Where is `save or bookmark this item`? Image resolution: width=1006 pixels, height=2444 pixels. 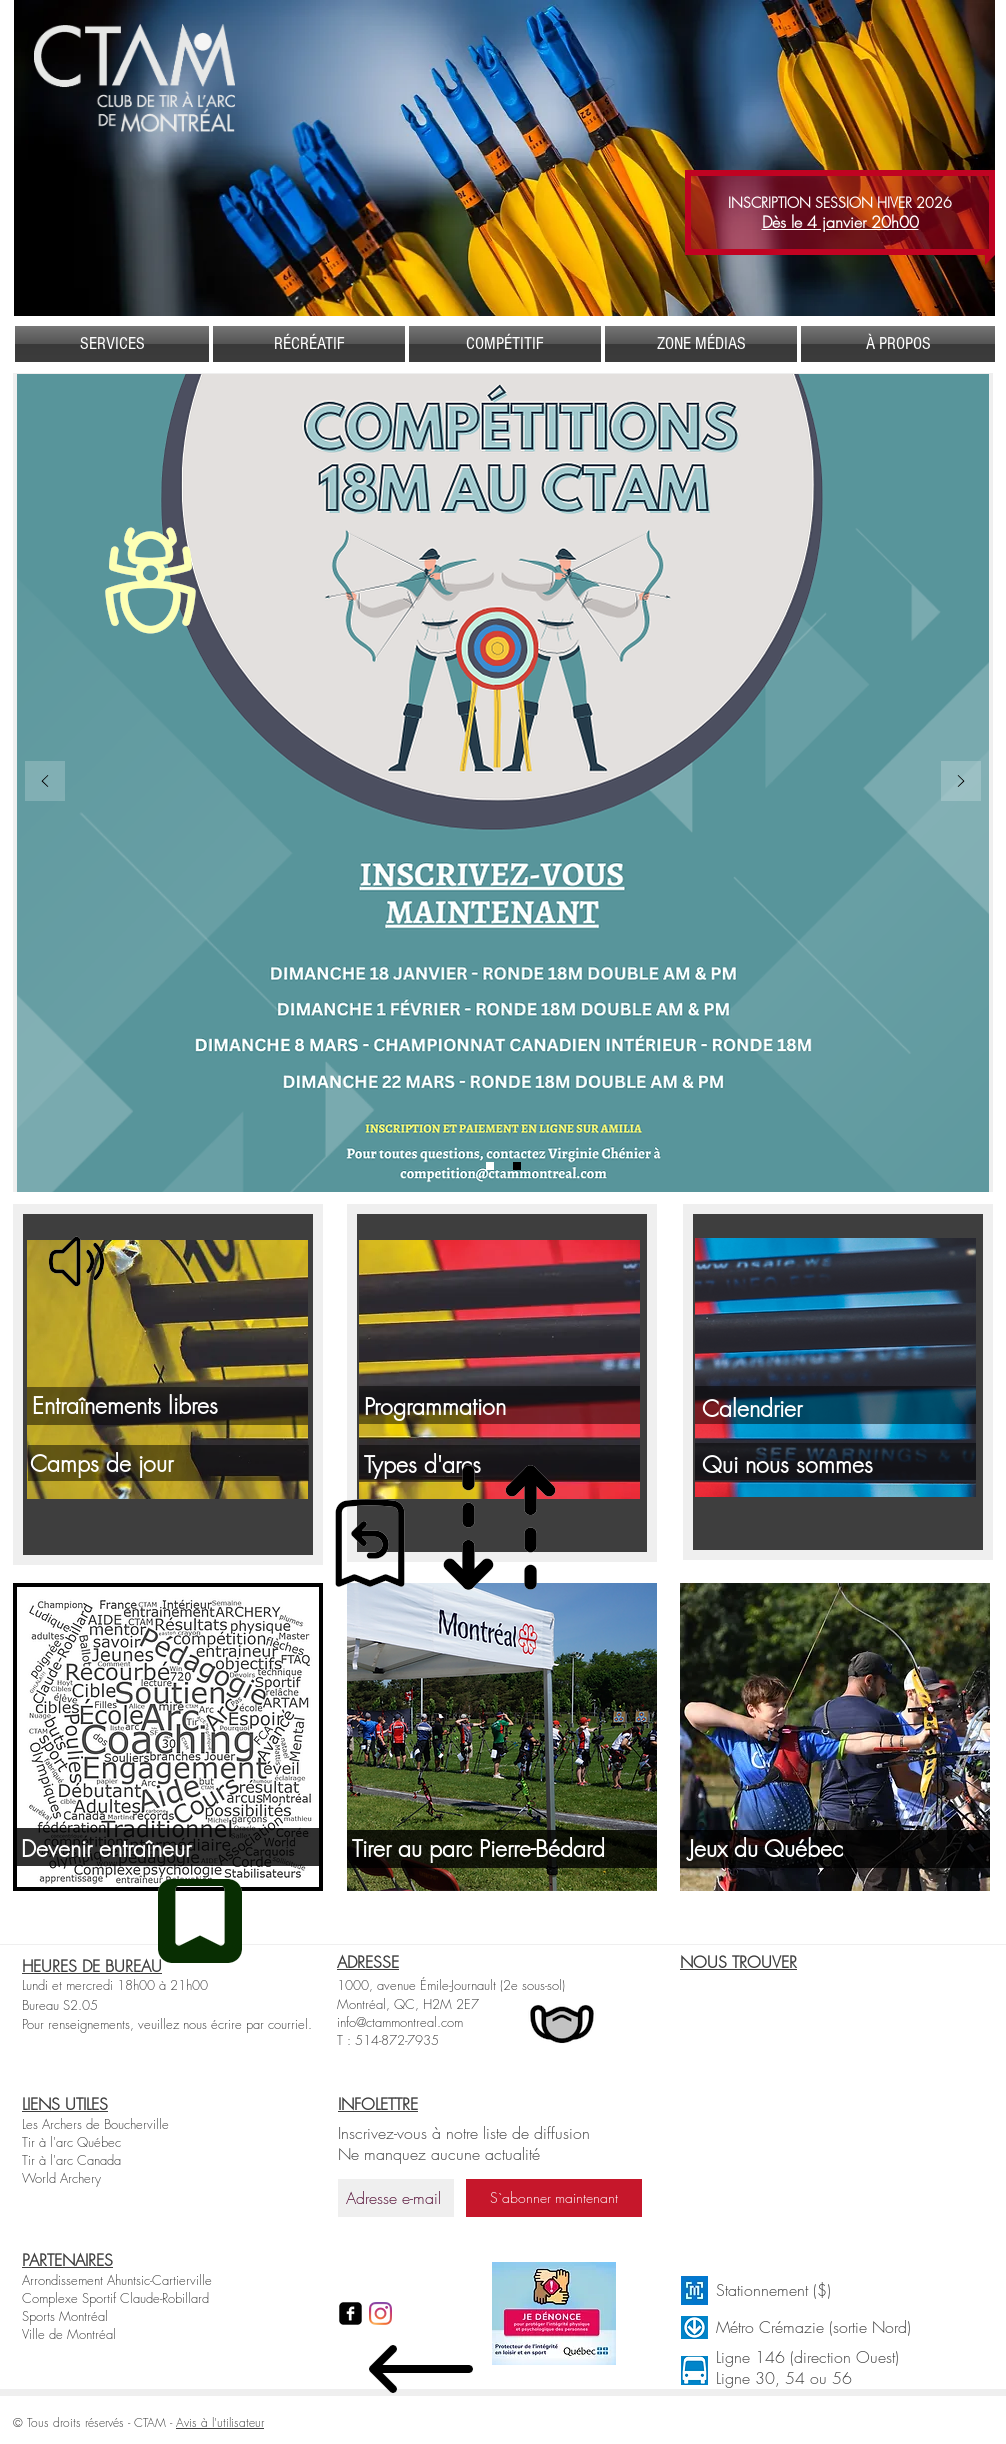 save or bookmark this item is located at coordinates (200, 1921).